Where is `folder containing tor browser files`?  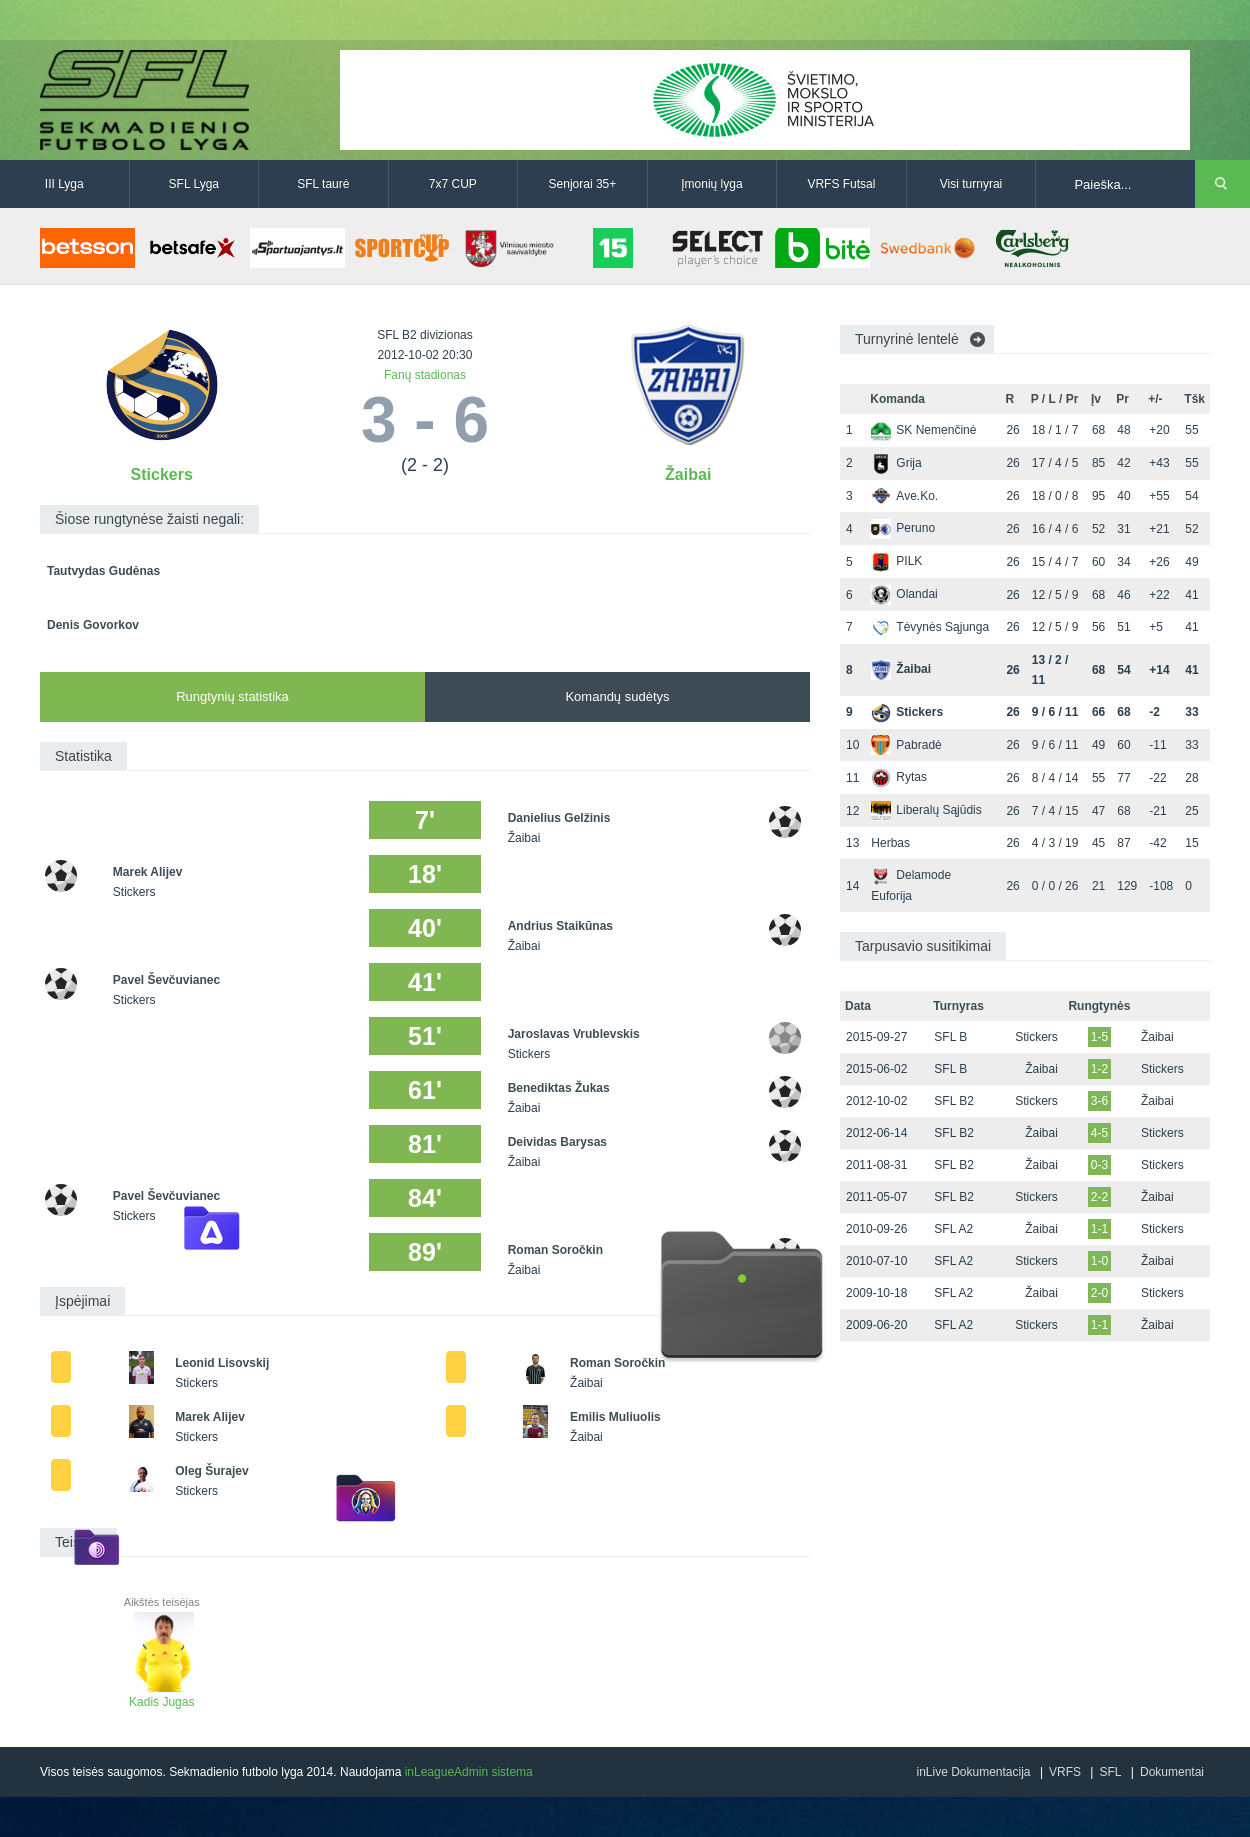 folder containing tor browser files is located at coordinates (96, 1548).